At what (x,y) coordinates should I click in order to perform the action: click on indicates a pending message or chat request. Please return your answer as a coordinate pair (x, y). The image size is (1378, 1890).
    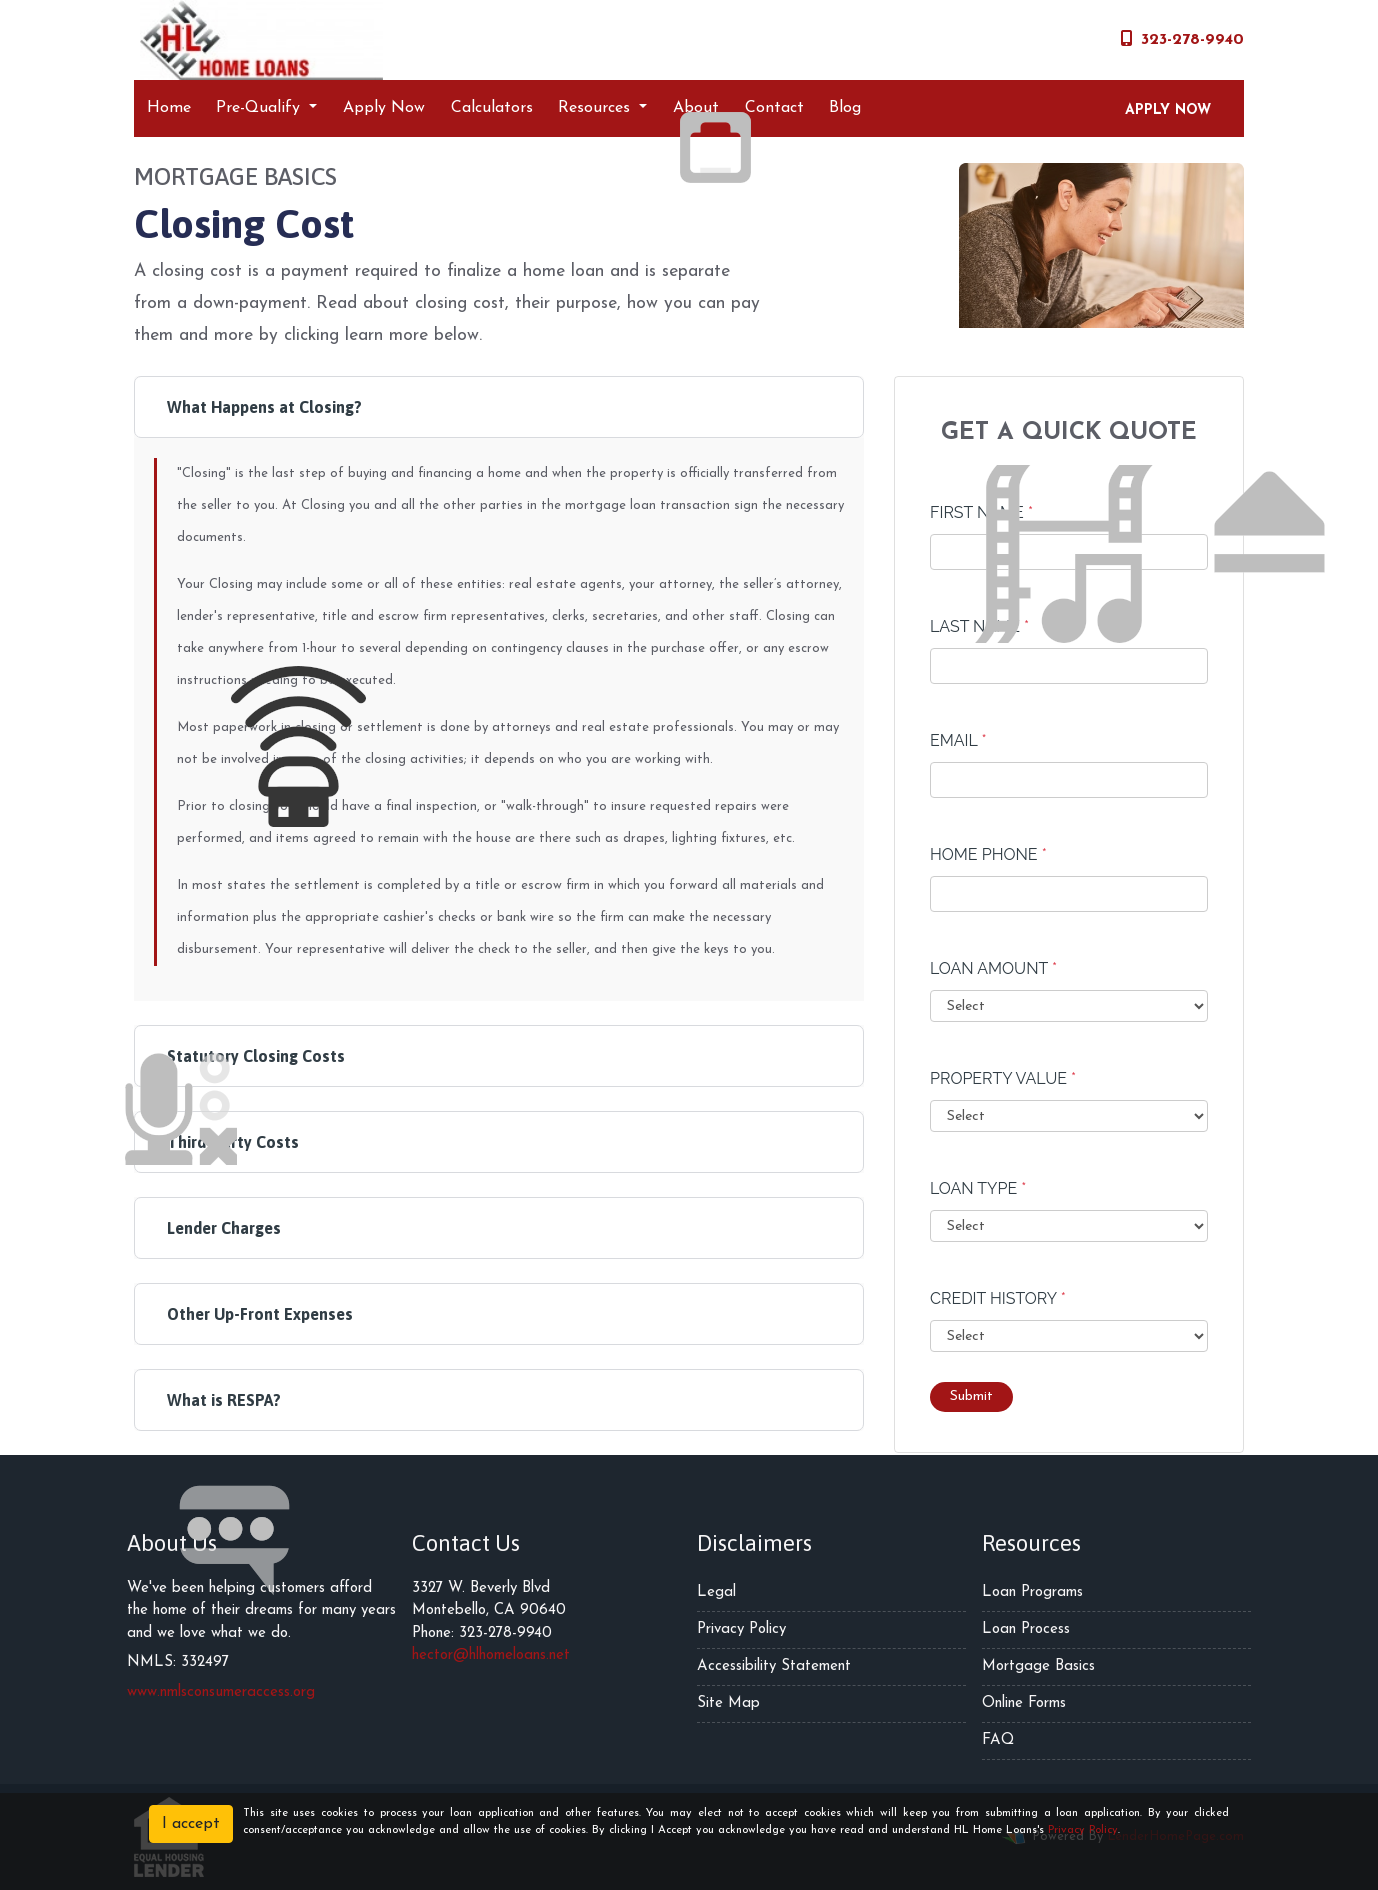
    Looking at the image, I should click on (234, 1540).